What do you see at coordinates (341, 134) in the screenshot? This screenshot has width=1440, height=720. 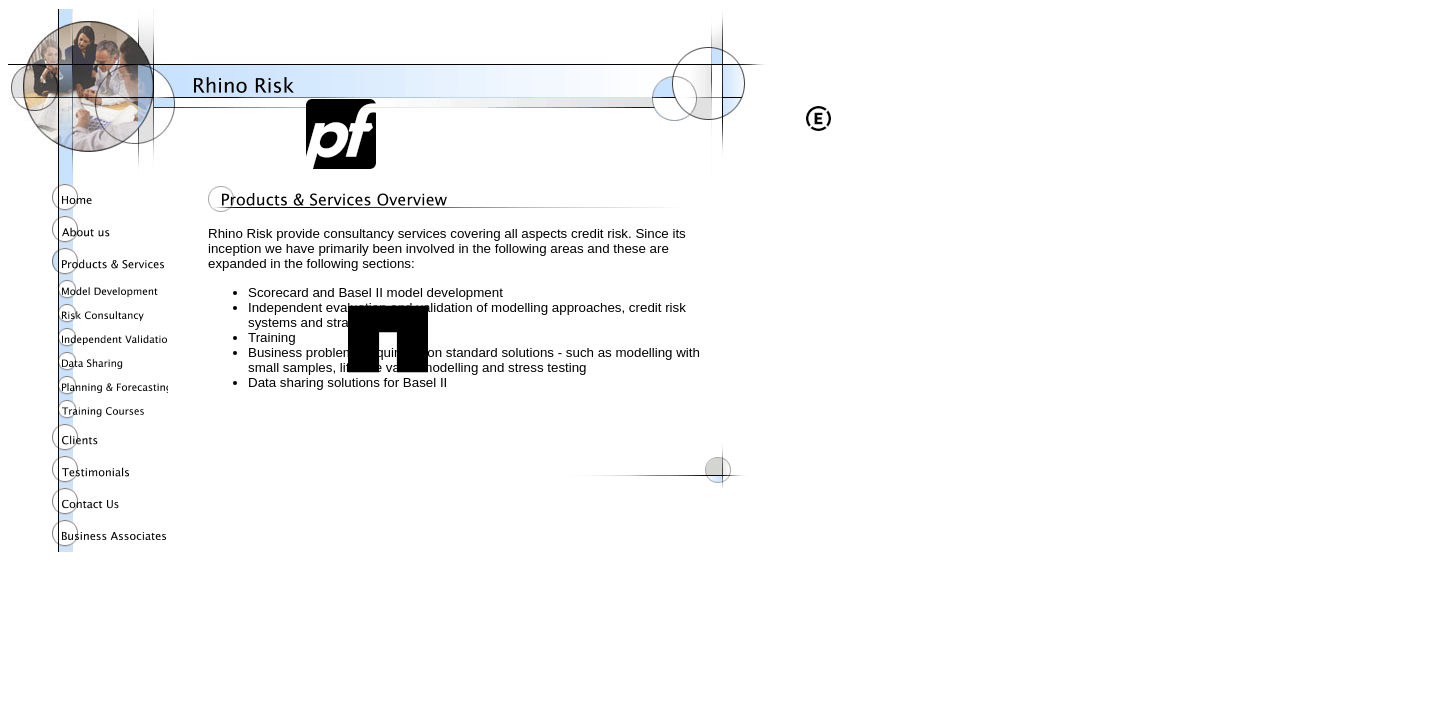 I see `open pfSense firewall dashboard` at bounding box center [341, 134].